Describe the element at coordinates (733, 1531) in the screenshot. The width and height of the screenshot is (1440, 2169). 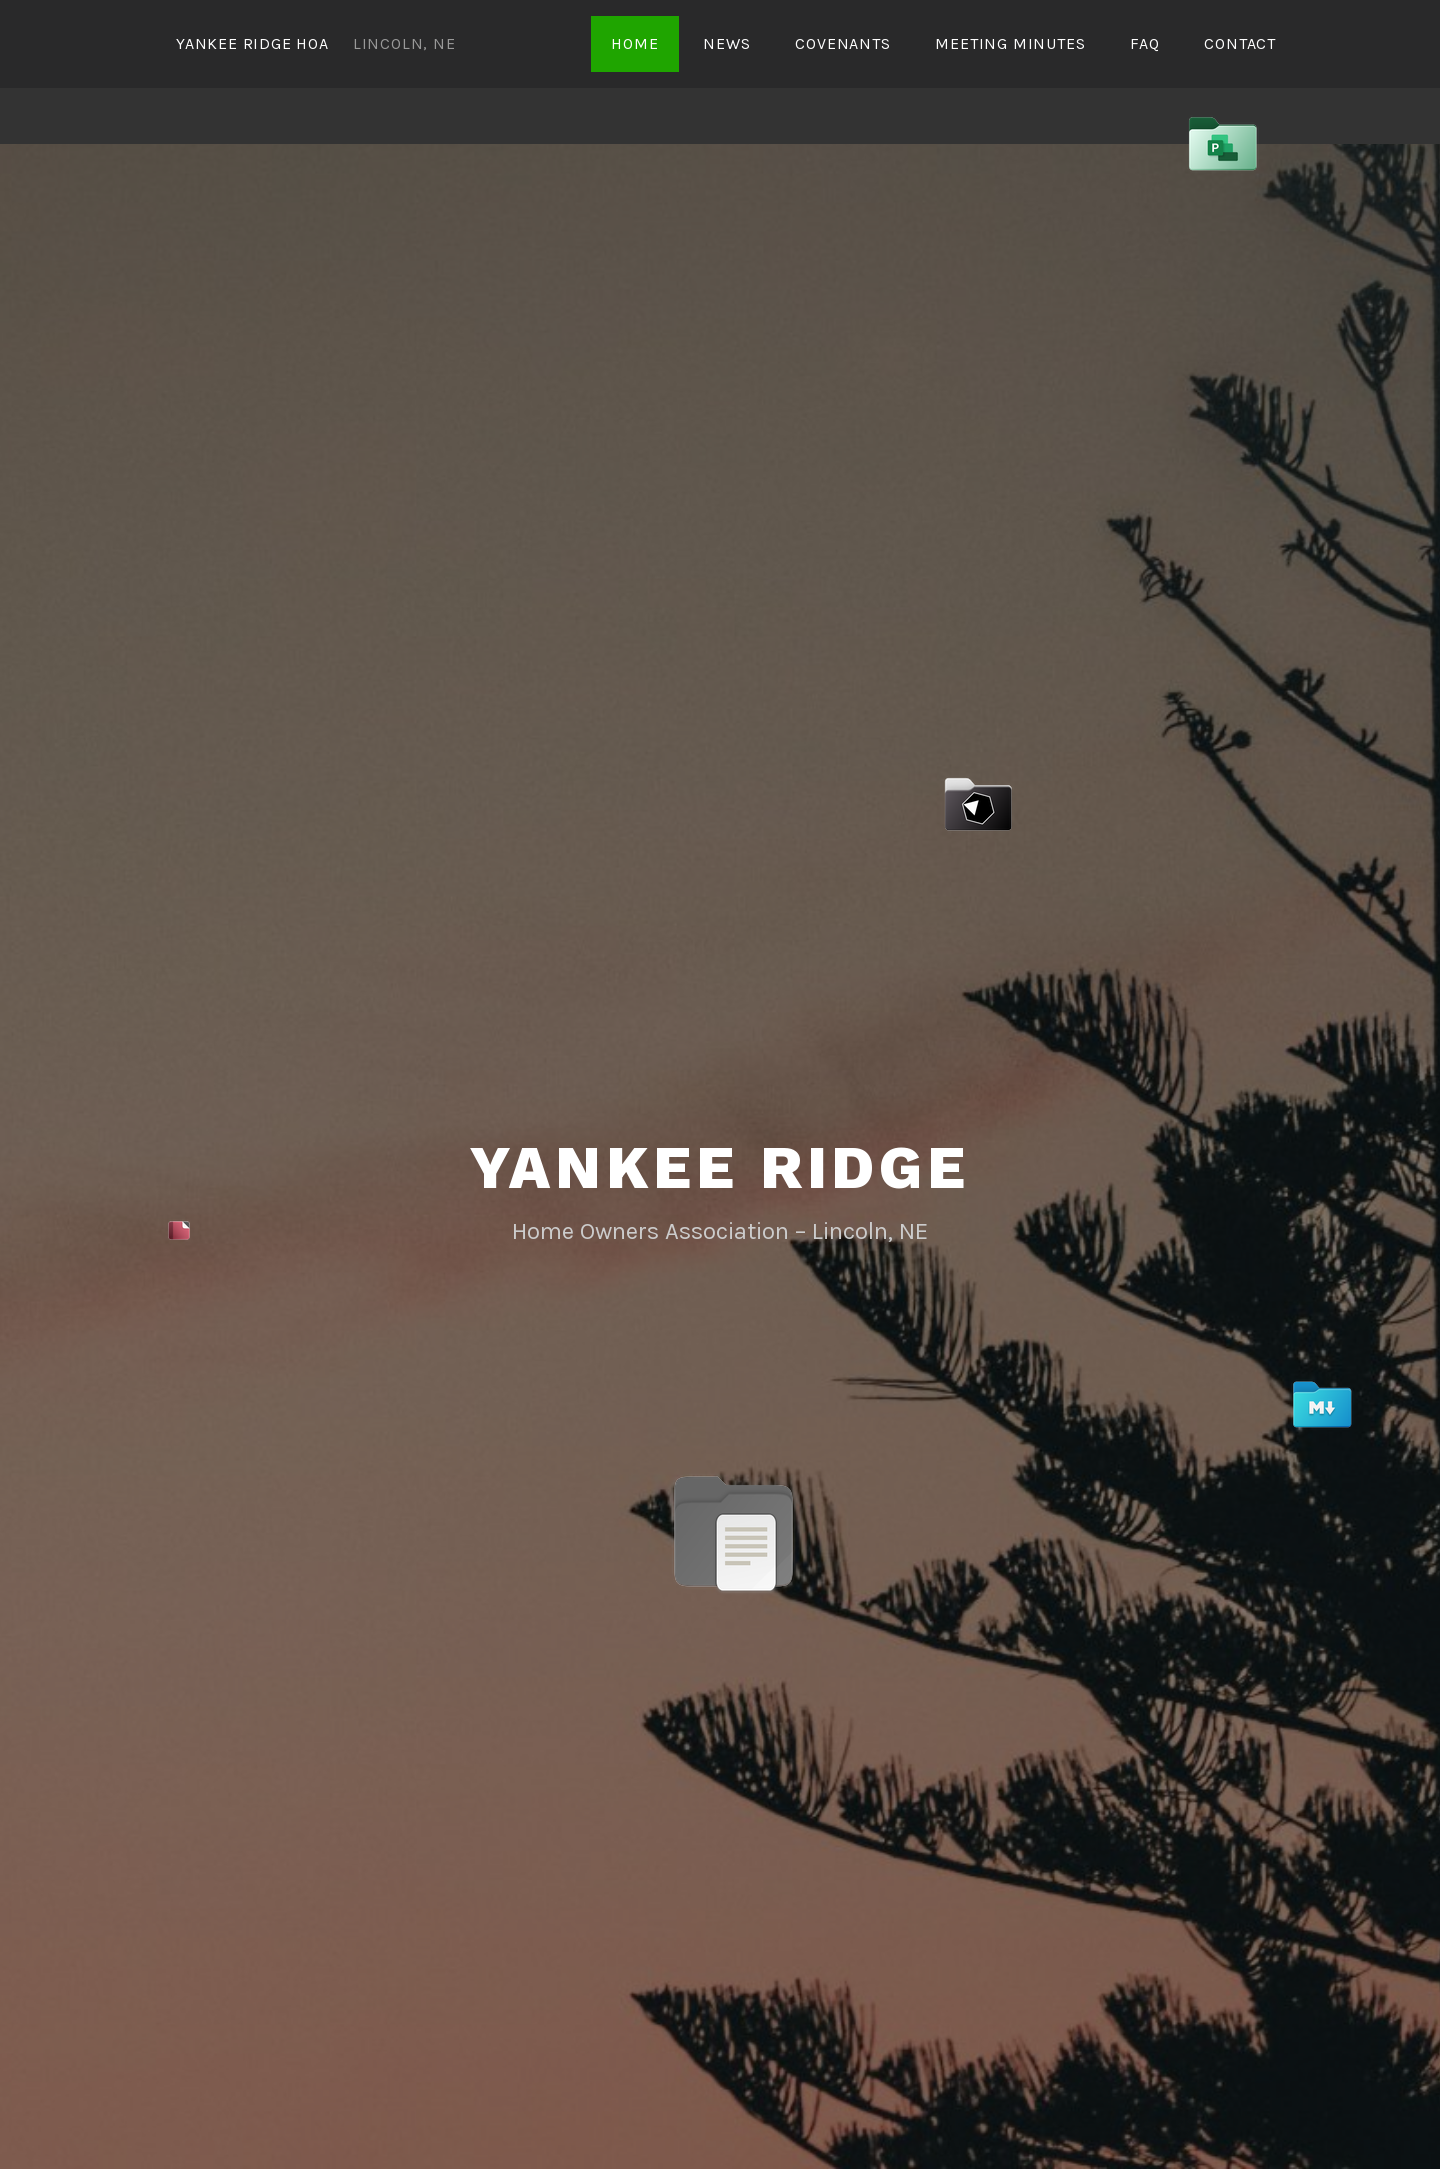
I see `open a file from folder` at that location.